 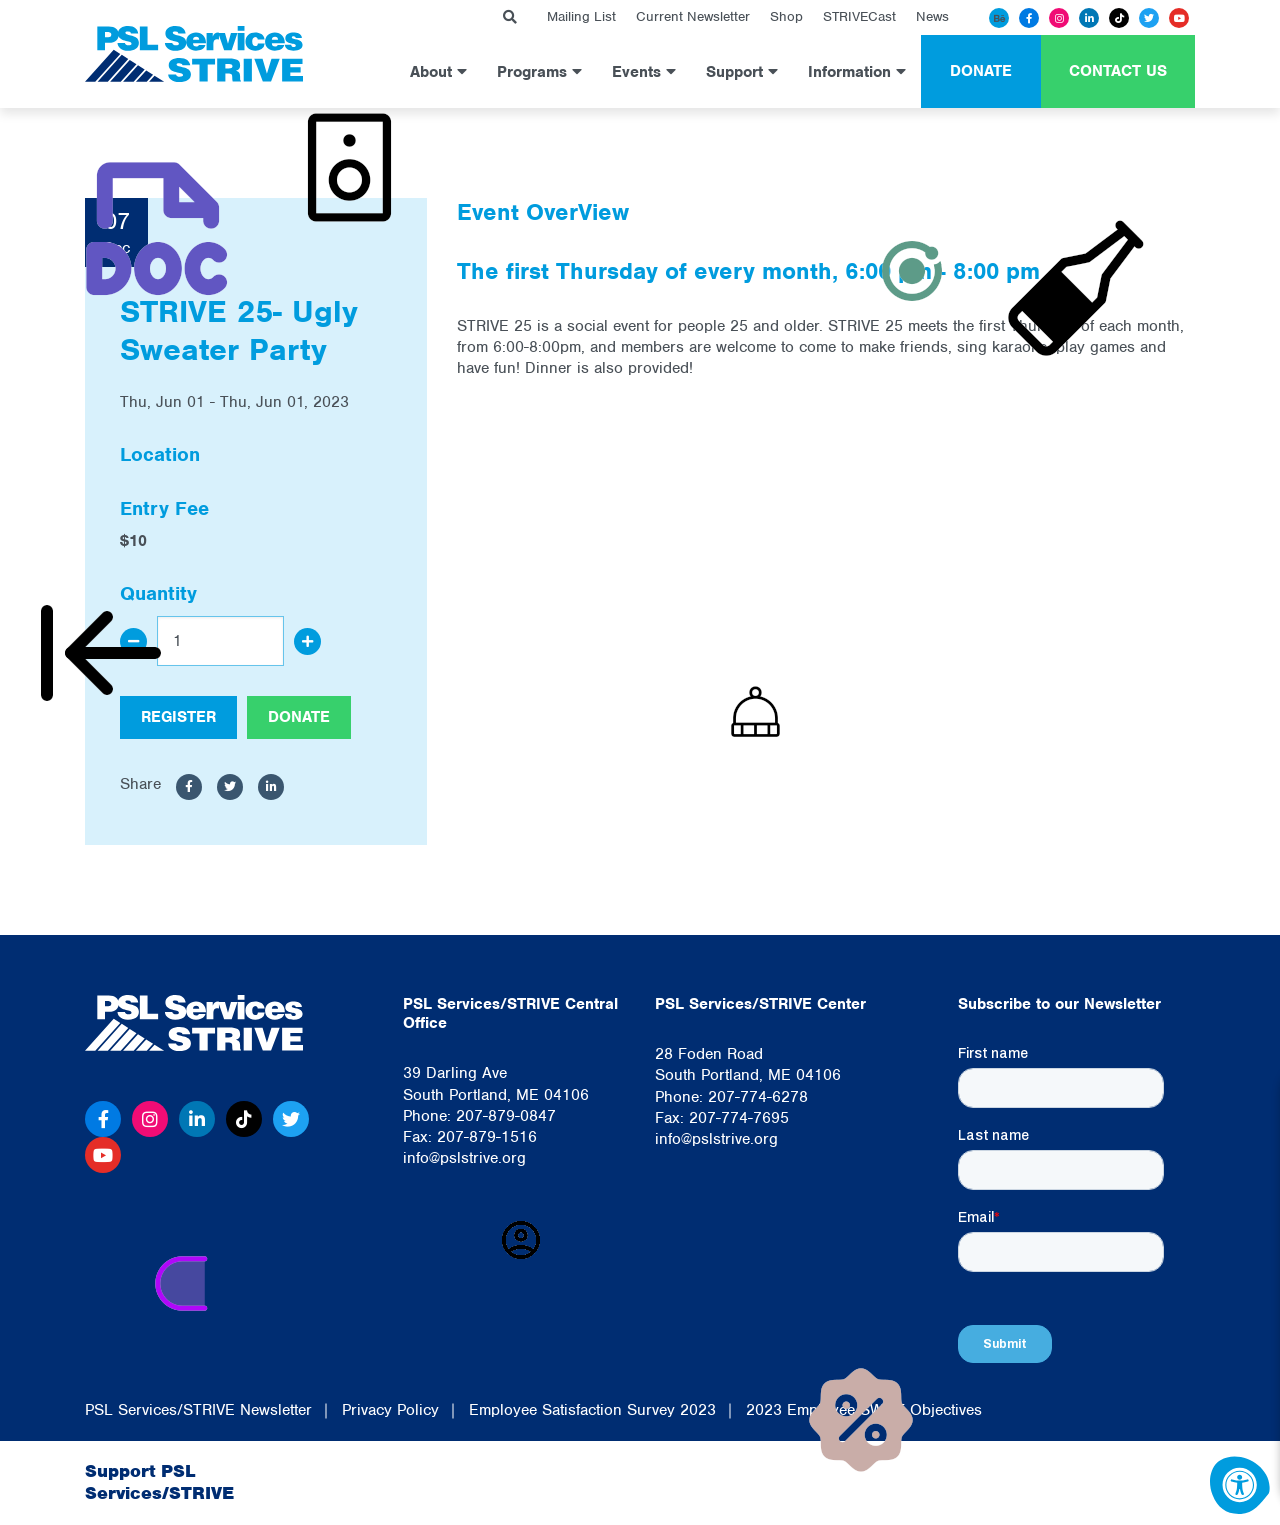 I want to click on access your profile or account settings, so click(x=521, y=1240).